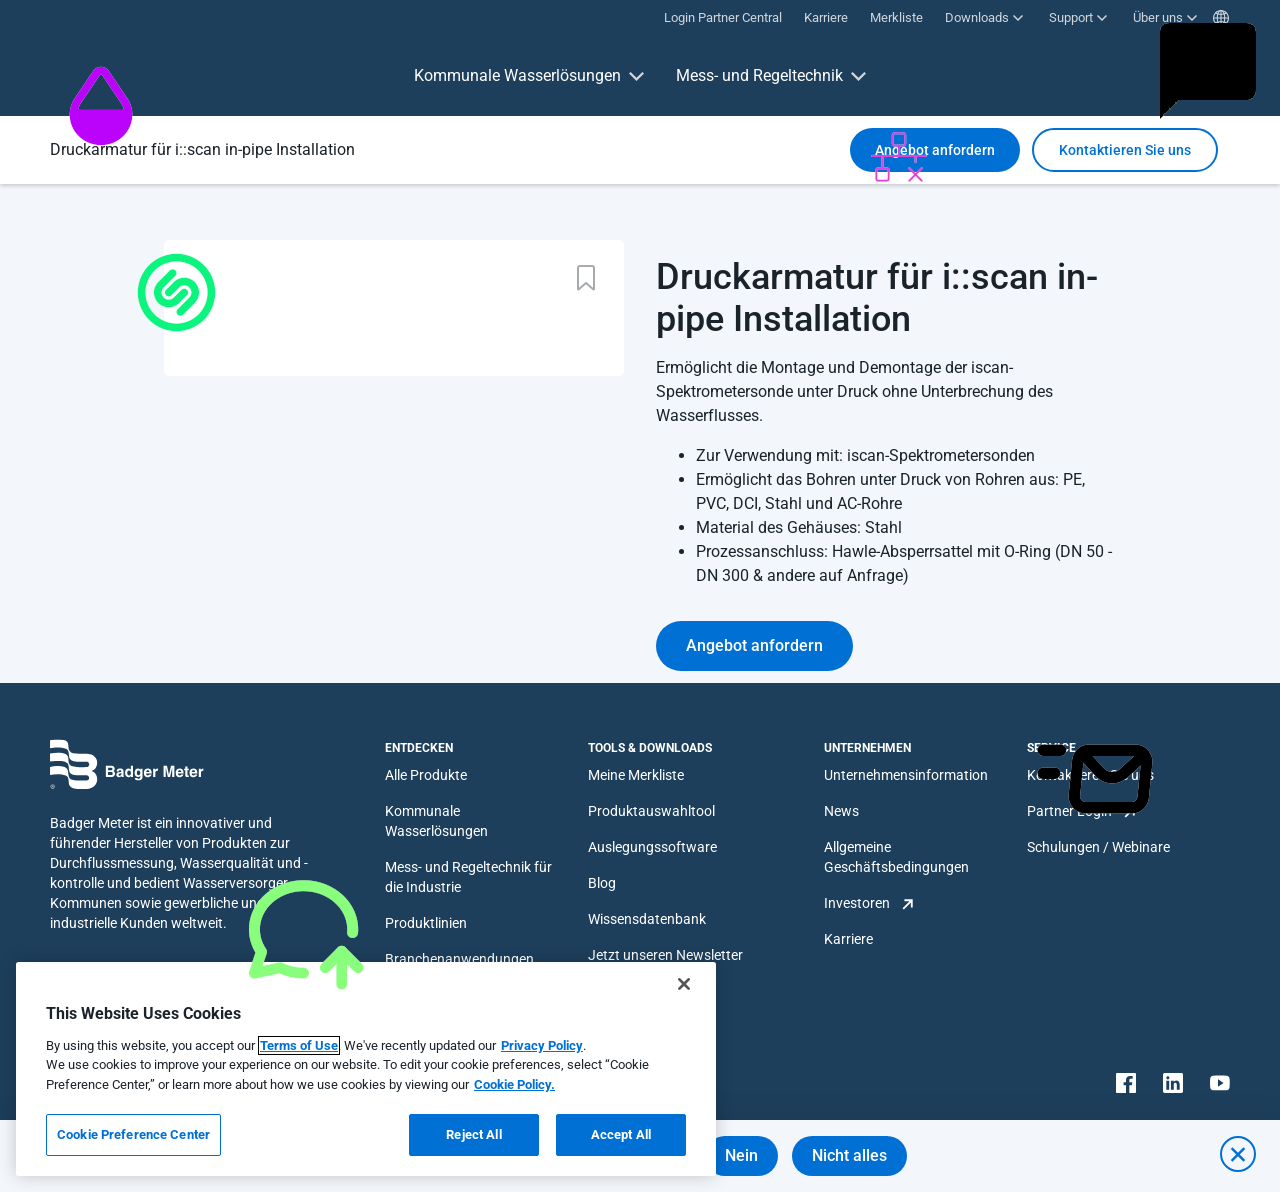 The height and width of the screenshot is (1192, 1280). I want to click on send message quickly, so click(1095, 779).